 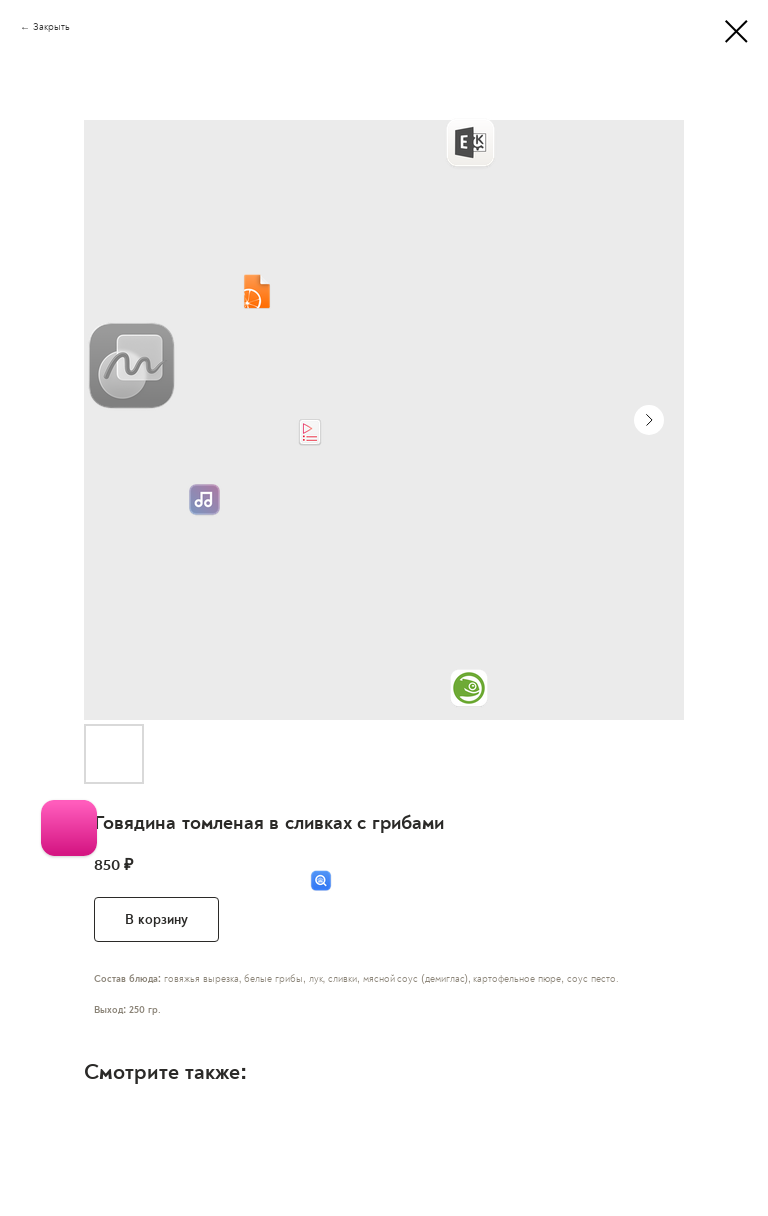 What do you see at coordinates (321, 881) in the screenshot?
I see `open baloo file search preferences` at bounding box center [321, 881].